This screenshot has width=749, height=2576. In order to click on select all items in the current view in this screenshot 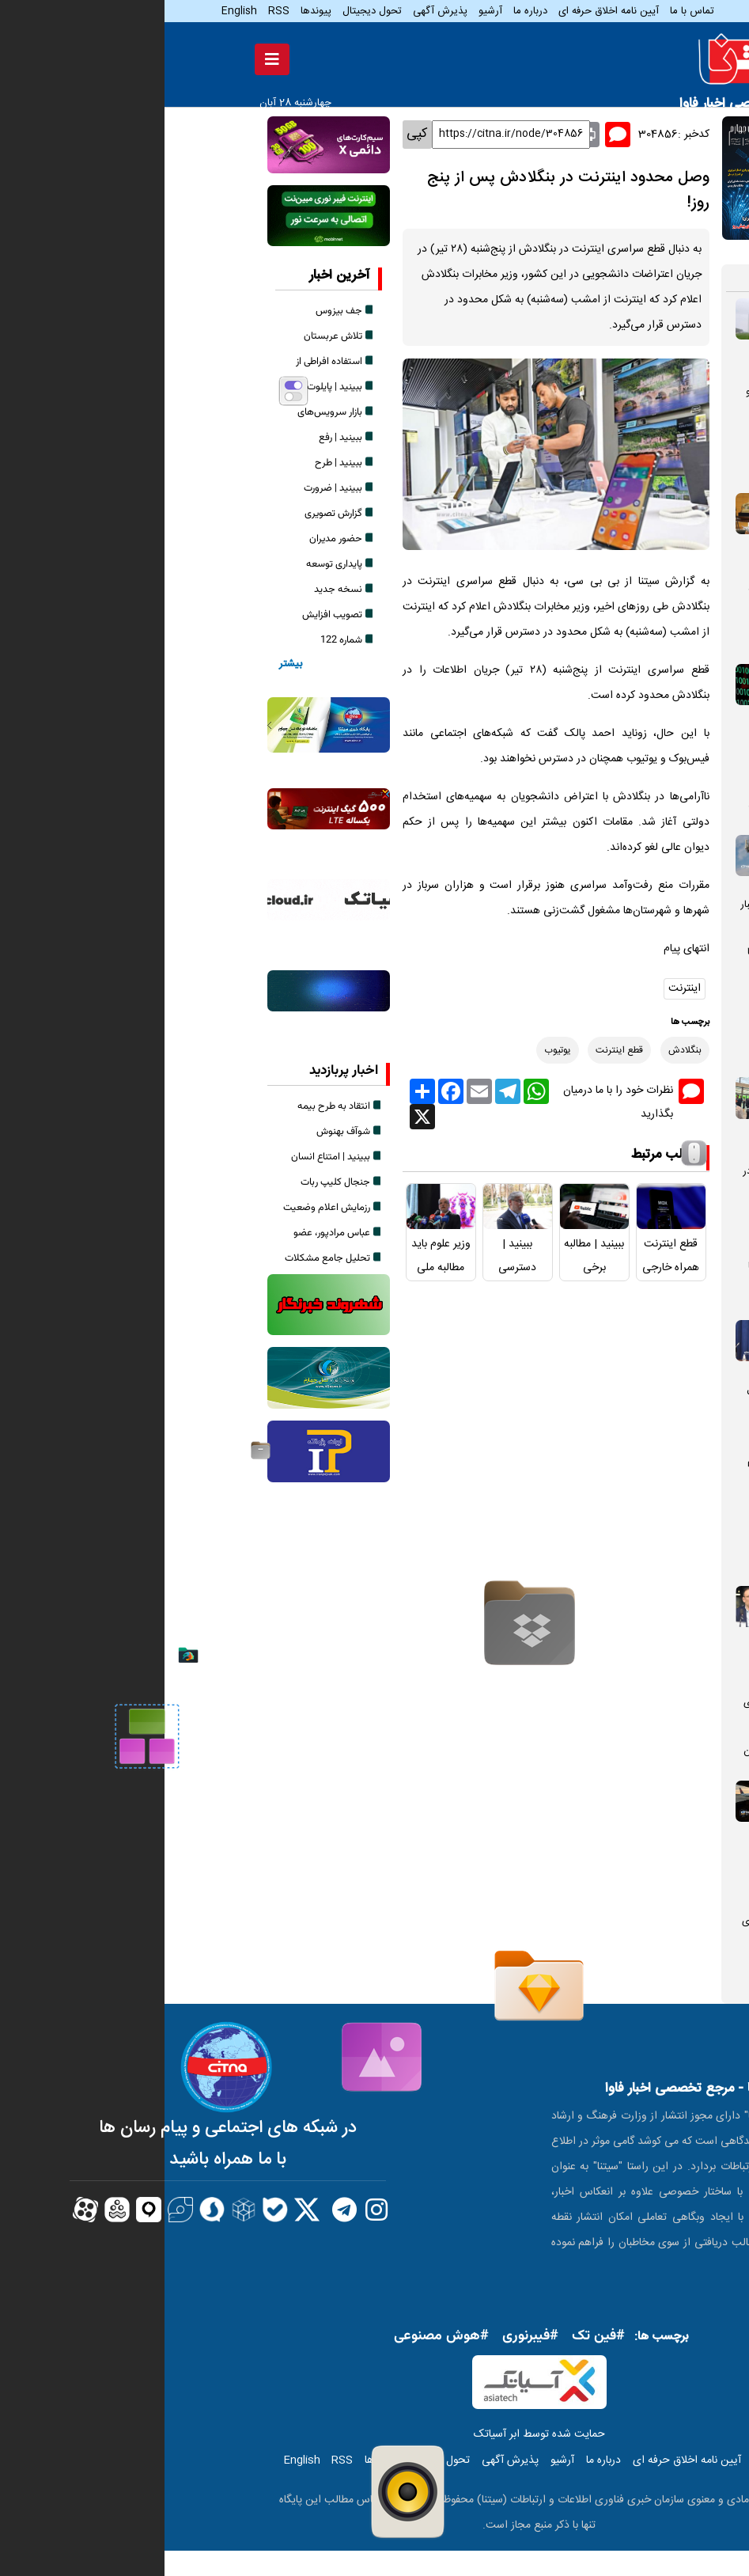, I will do `click(147, 1736)`.